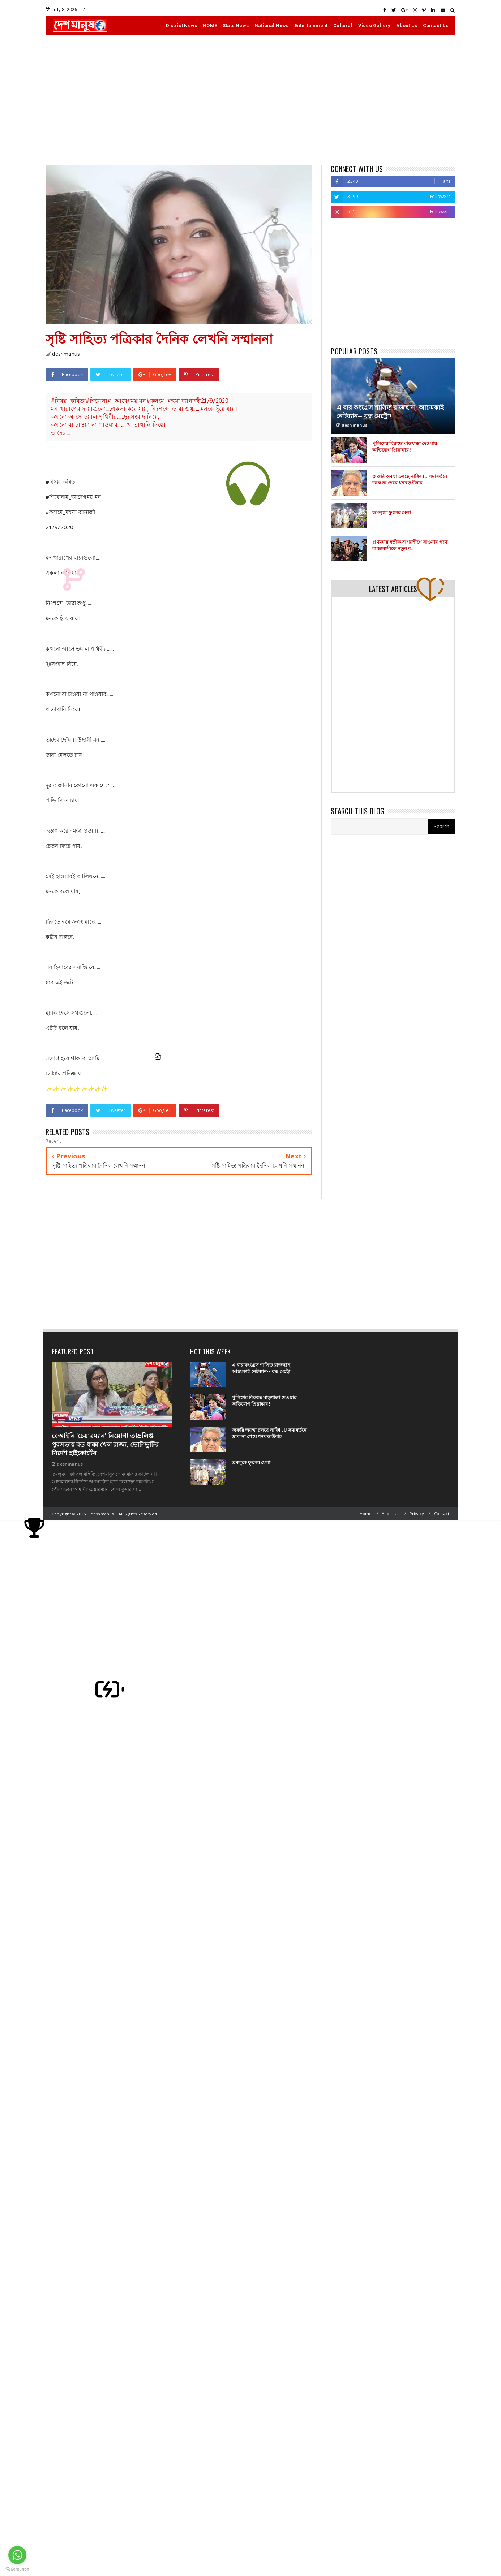 The width and height of the screenshot is (501, 2576). What do you see at coordinates (73, 579) in the screenshot?
I see `view repository branches` at bounding box center [73, 579].